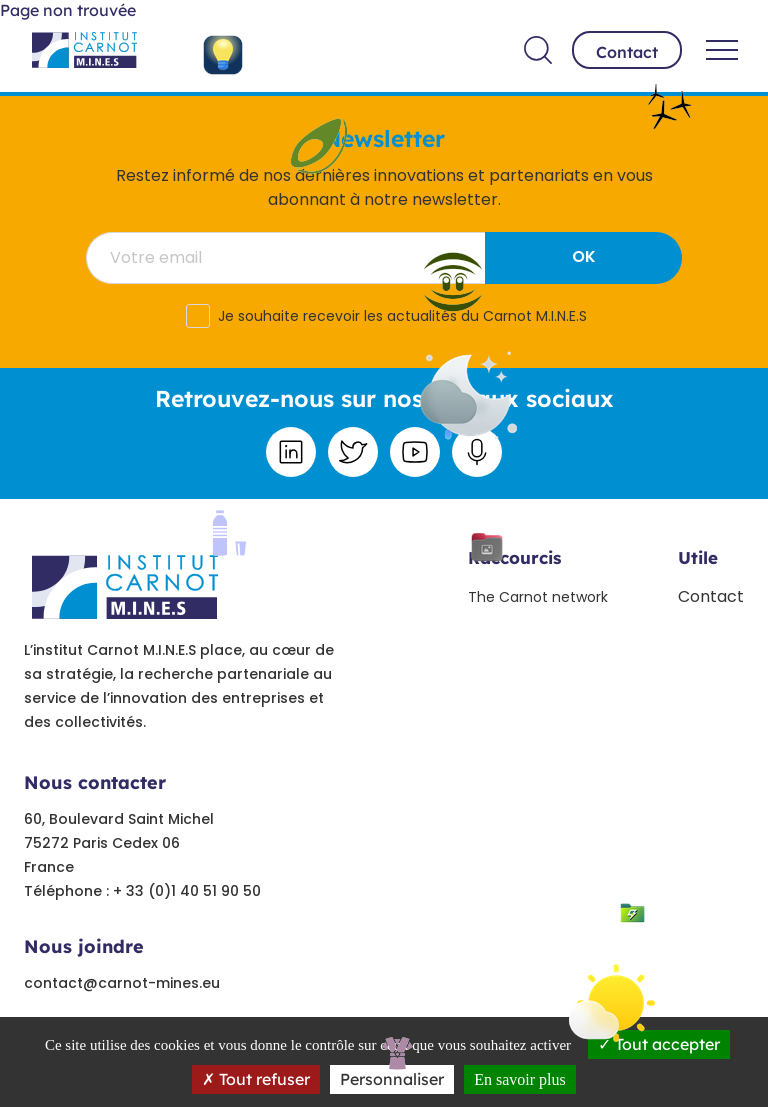  Describe the element at coordinates (468, 395) in the screenshot. I see `indicates scattered showers at night` at that location.